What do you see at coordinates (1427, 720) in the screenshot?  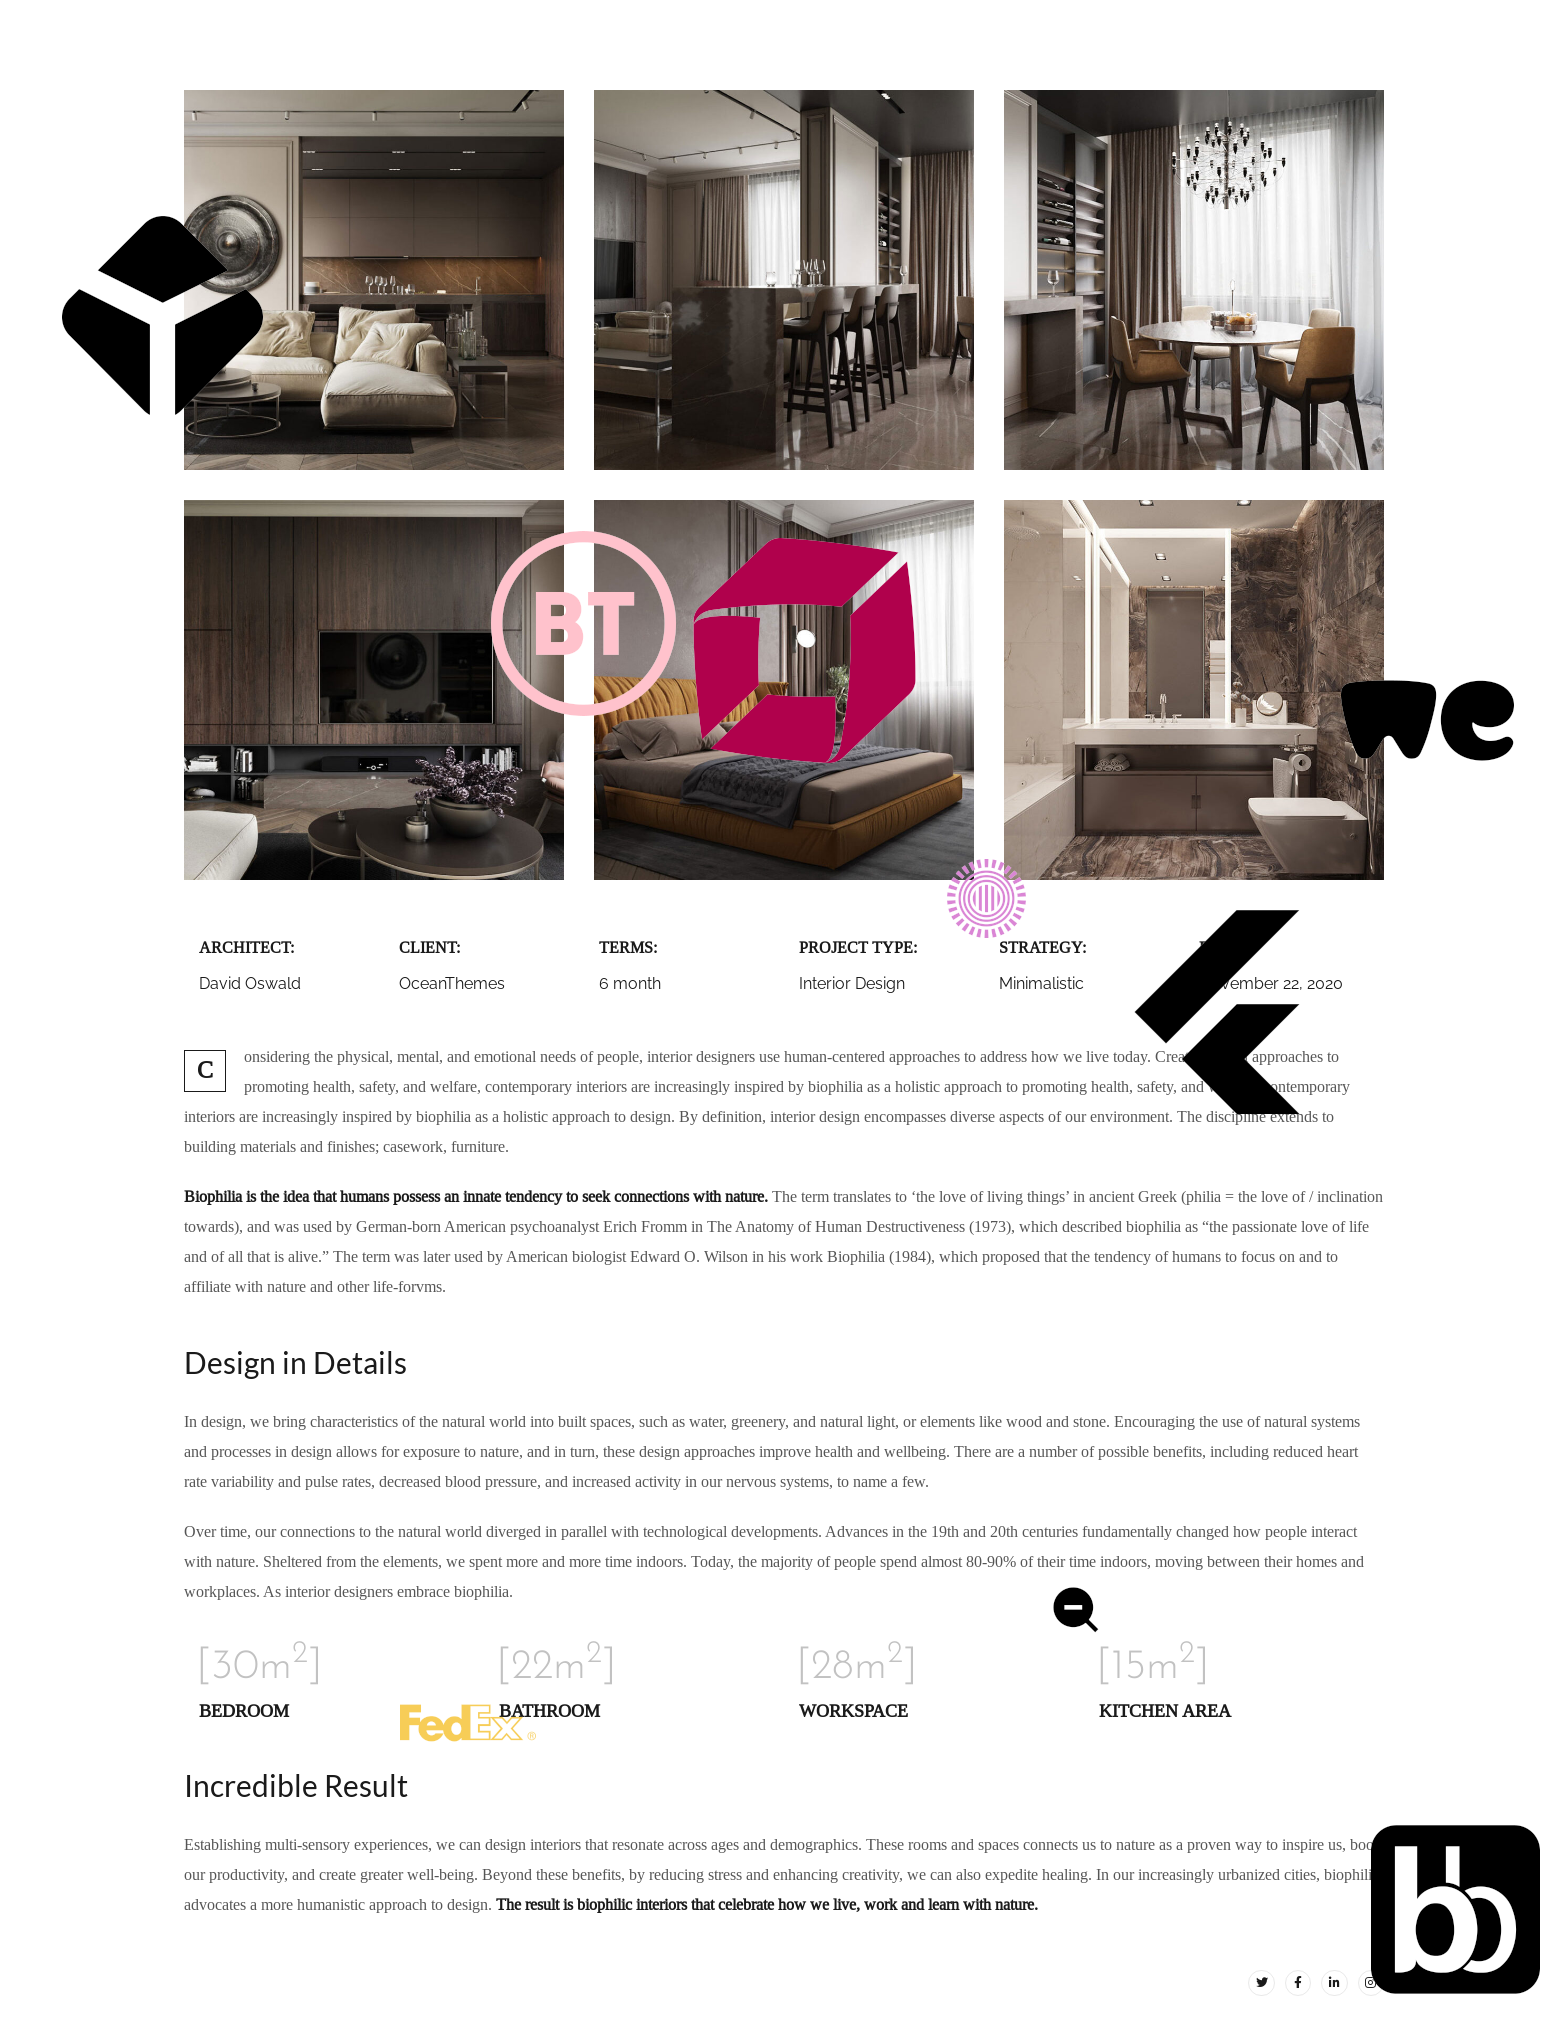 I see `open wetransfer file sharing service` at bounding box center [1427, 720].